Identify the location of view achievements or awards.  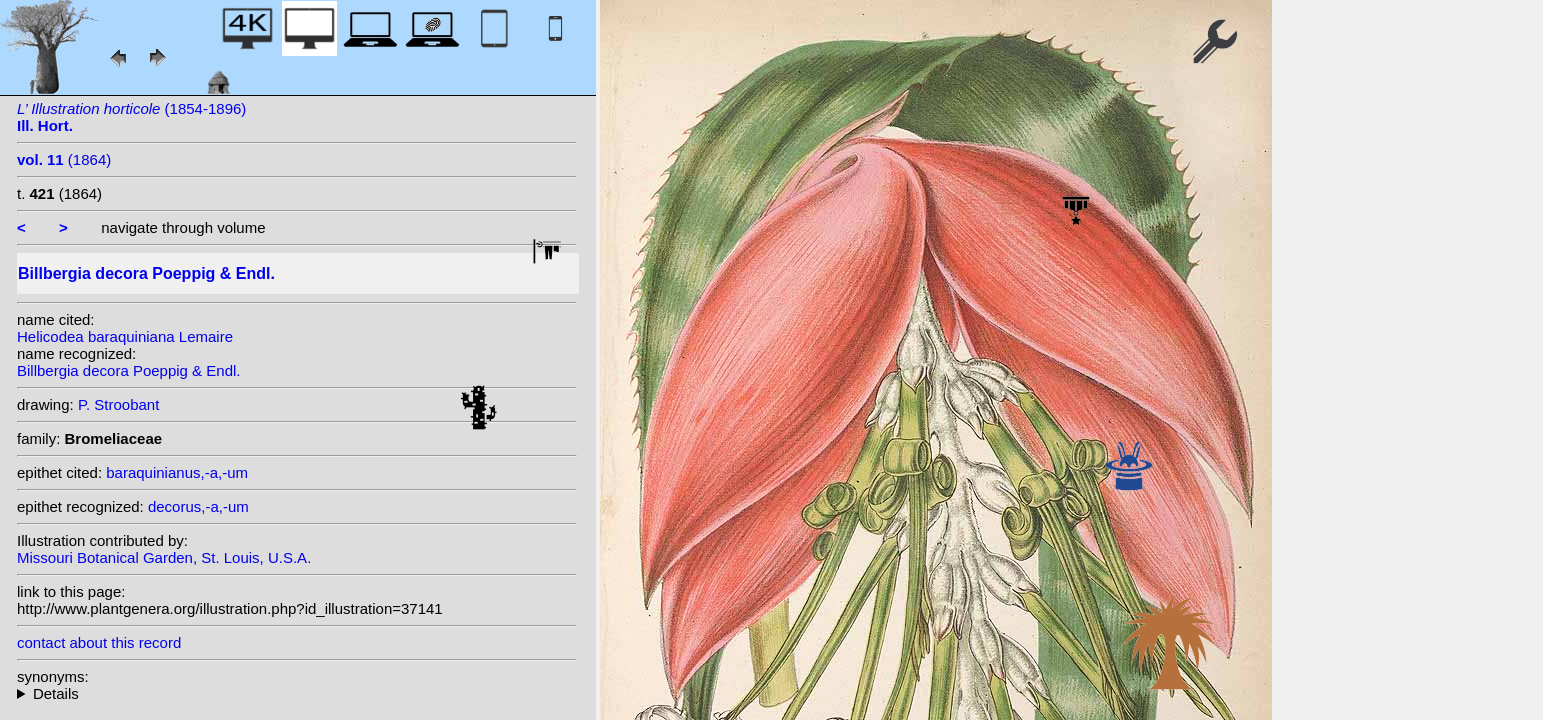
(1076, 211).